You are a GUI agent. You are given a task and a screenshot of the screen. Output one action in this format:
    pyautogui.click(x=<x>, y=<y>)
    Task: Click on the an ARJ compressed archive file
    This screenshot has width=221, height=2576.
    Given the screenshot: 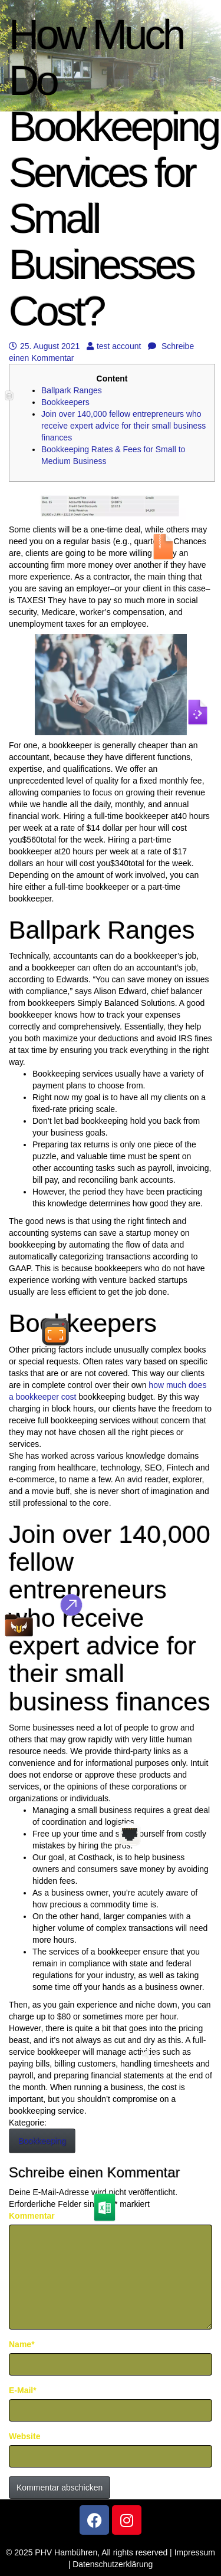 What is the action you would take?
    pyautogui.click(x=163, y=547)
    